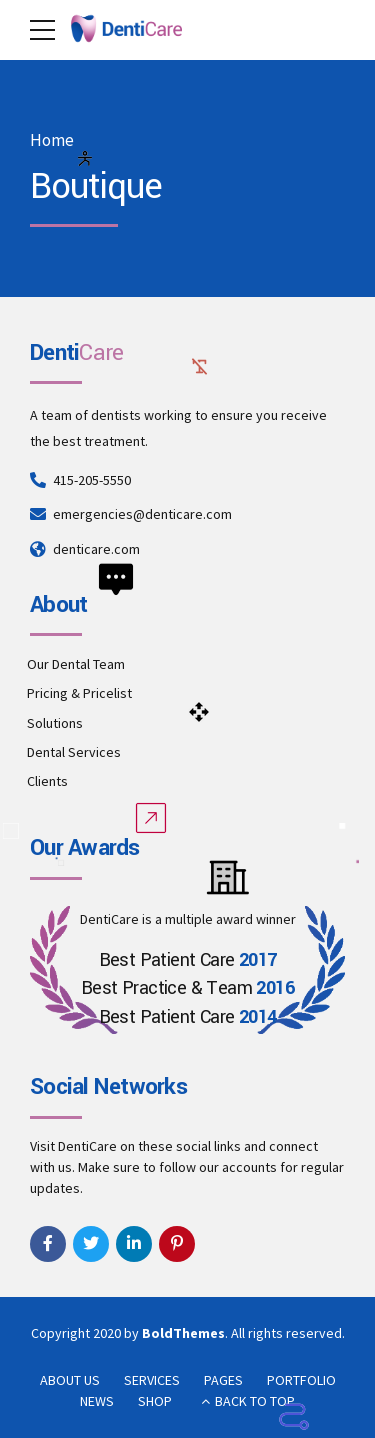 The image size is (375, 1438). What do you see at coordinates (116, 578) in the screenshot?
I see `open chat or messaging` at bounding box center [116, 578].